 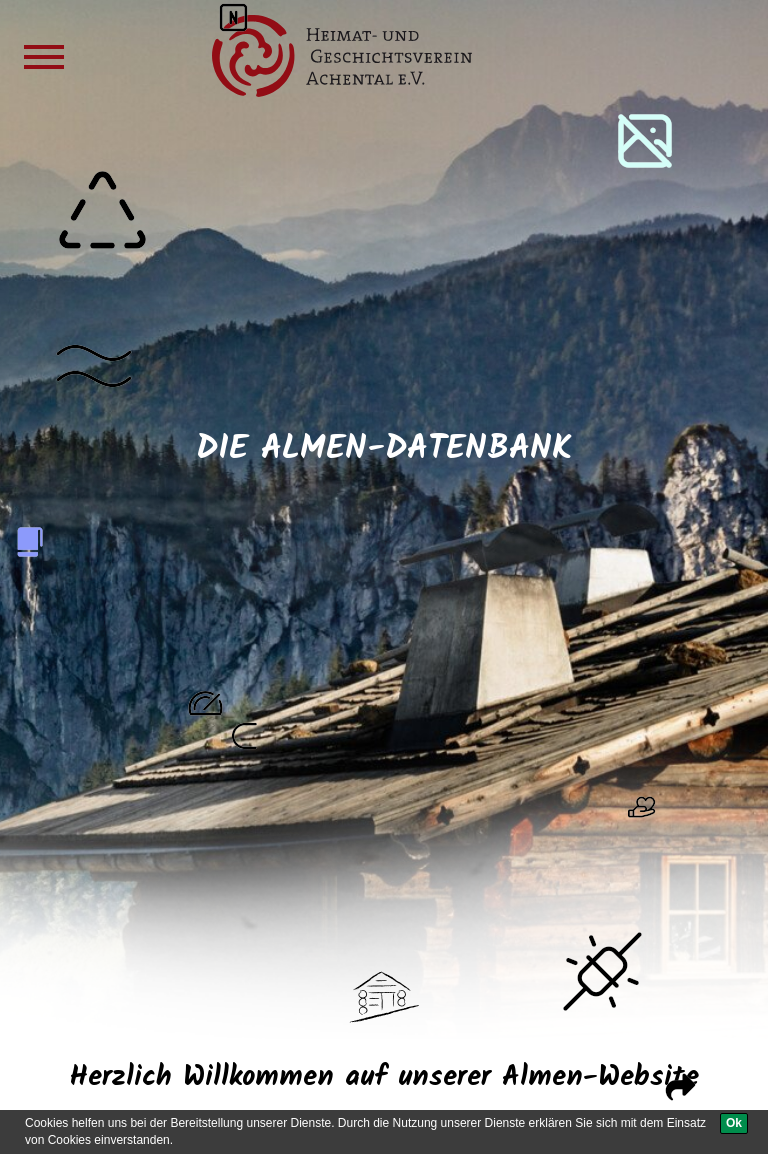 What do you see at coordinates (645, 141) in the screenshot?
I see `image unavailable or cannot be displayed` at bounding box center [645, 141].